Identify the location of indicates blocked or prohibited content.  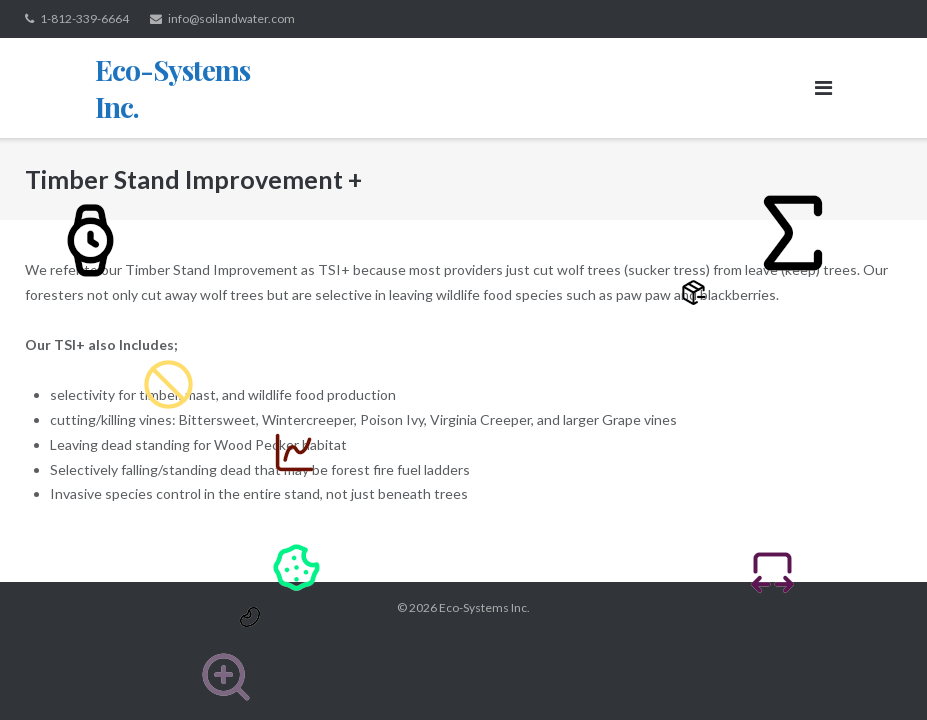
(168, 384).